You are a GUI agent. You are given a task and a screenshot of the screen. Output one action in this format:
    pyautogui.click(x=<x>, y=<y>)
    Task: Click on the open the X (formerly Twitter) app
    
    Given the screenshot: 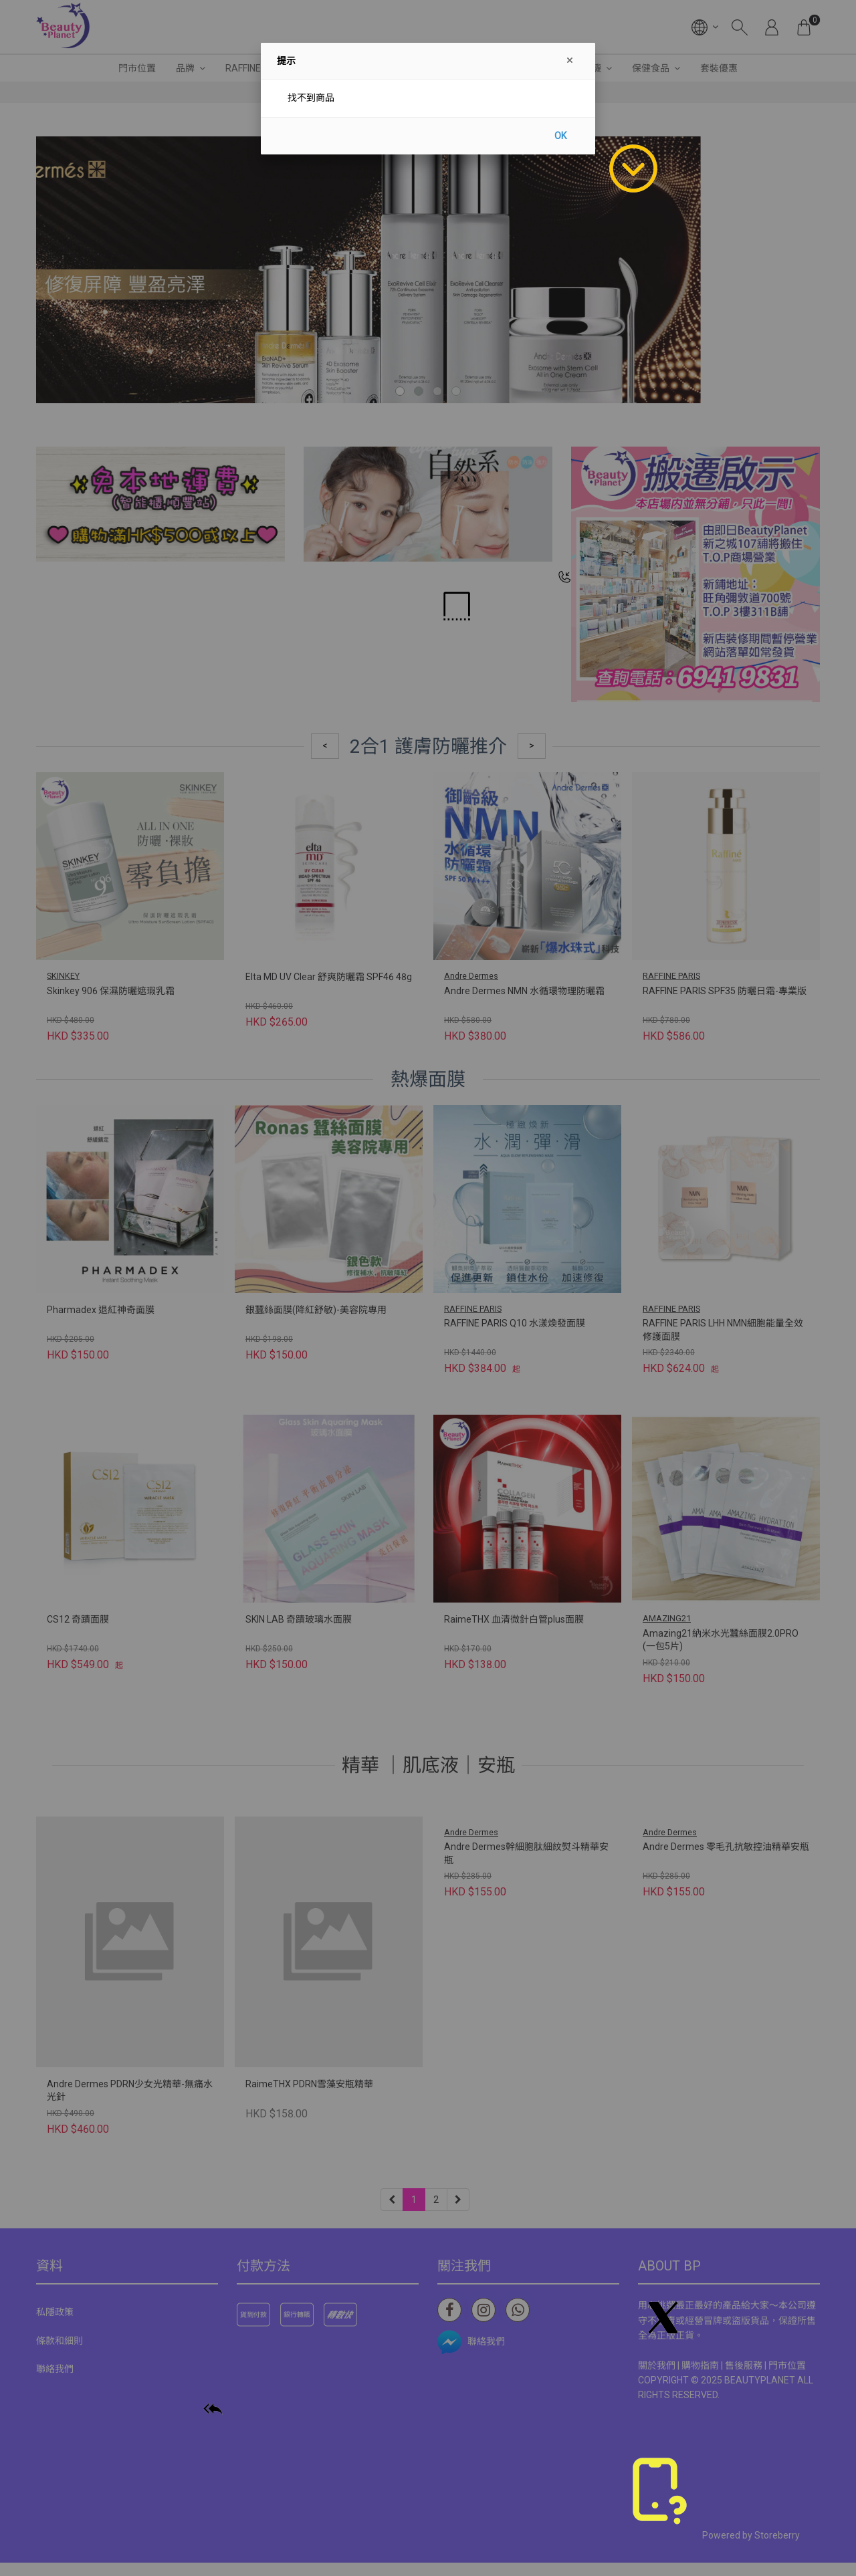 What is the action you would take?
    pyautogui.click(x=663, y=2317)
    